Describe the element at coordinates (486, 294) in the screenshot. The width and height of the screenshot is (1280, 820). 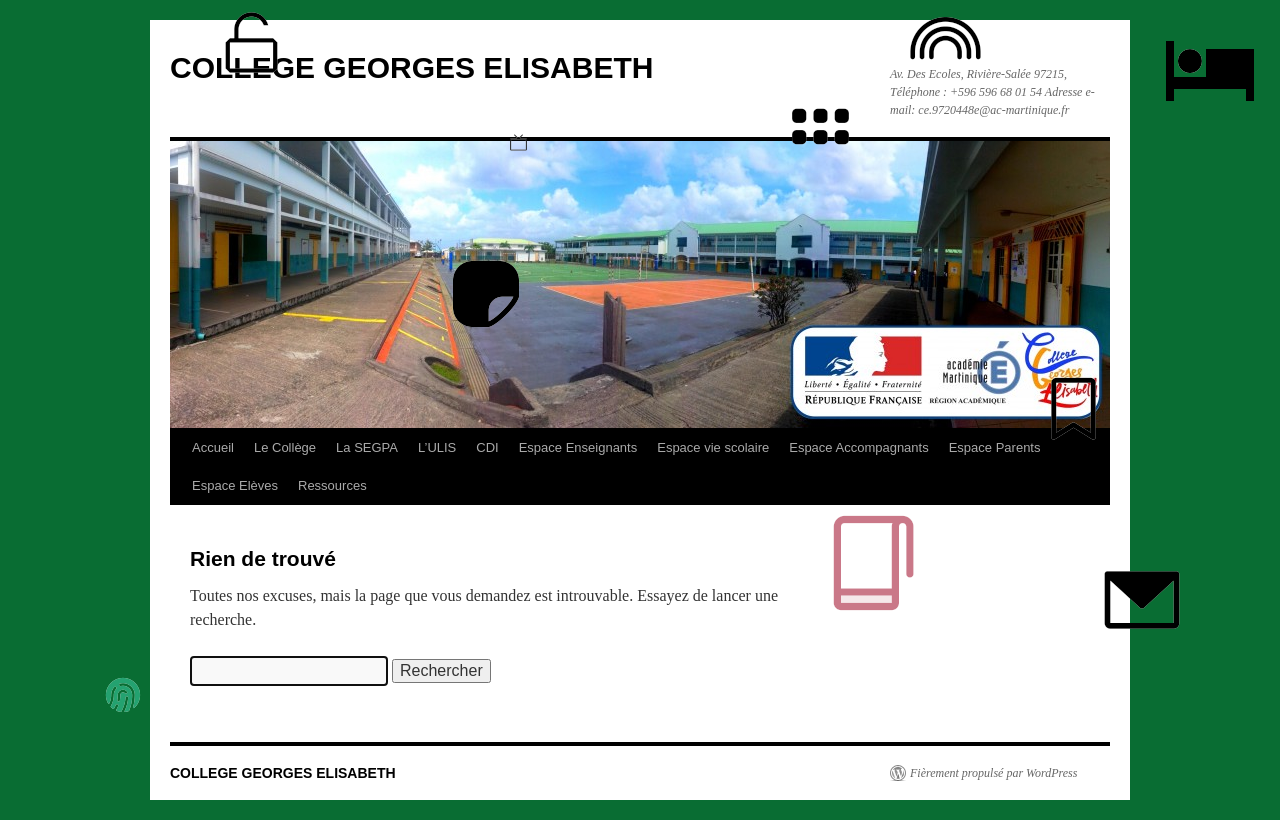
I see `add a sticker to your message` at that location.